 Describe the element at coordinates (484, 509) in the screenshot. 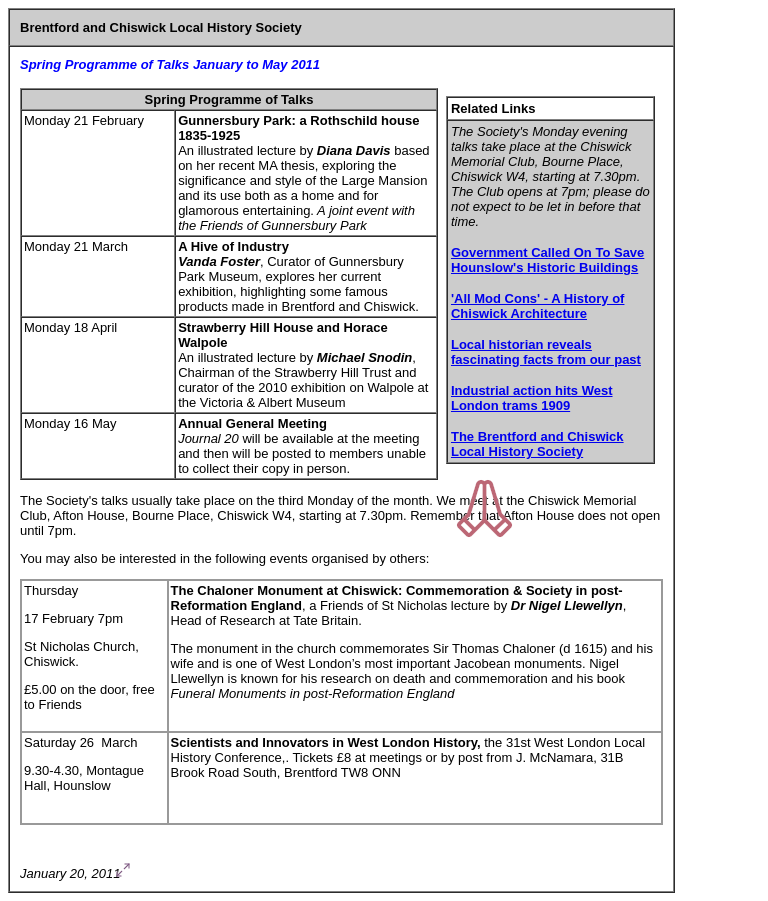

I see `express gratitude or thanks` at that location.